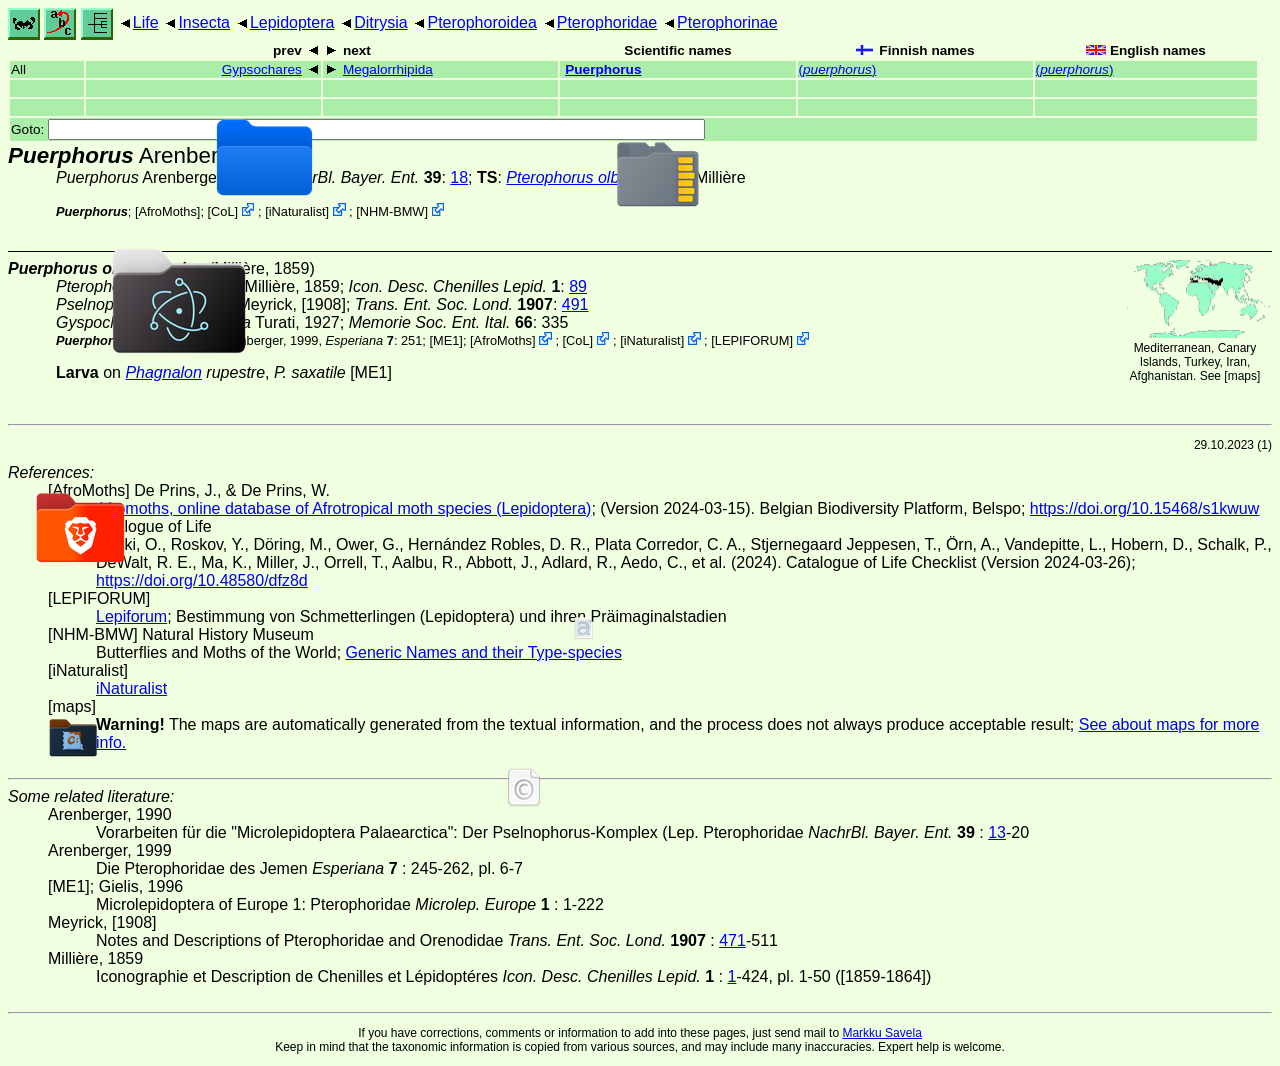  I want to click on open folder containing electron app files, so click(178, 304).